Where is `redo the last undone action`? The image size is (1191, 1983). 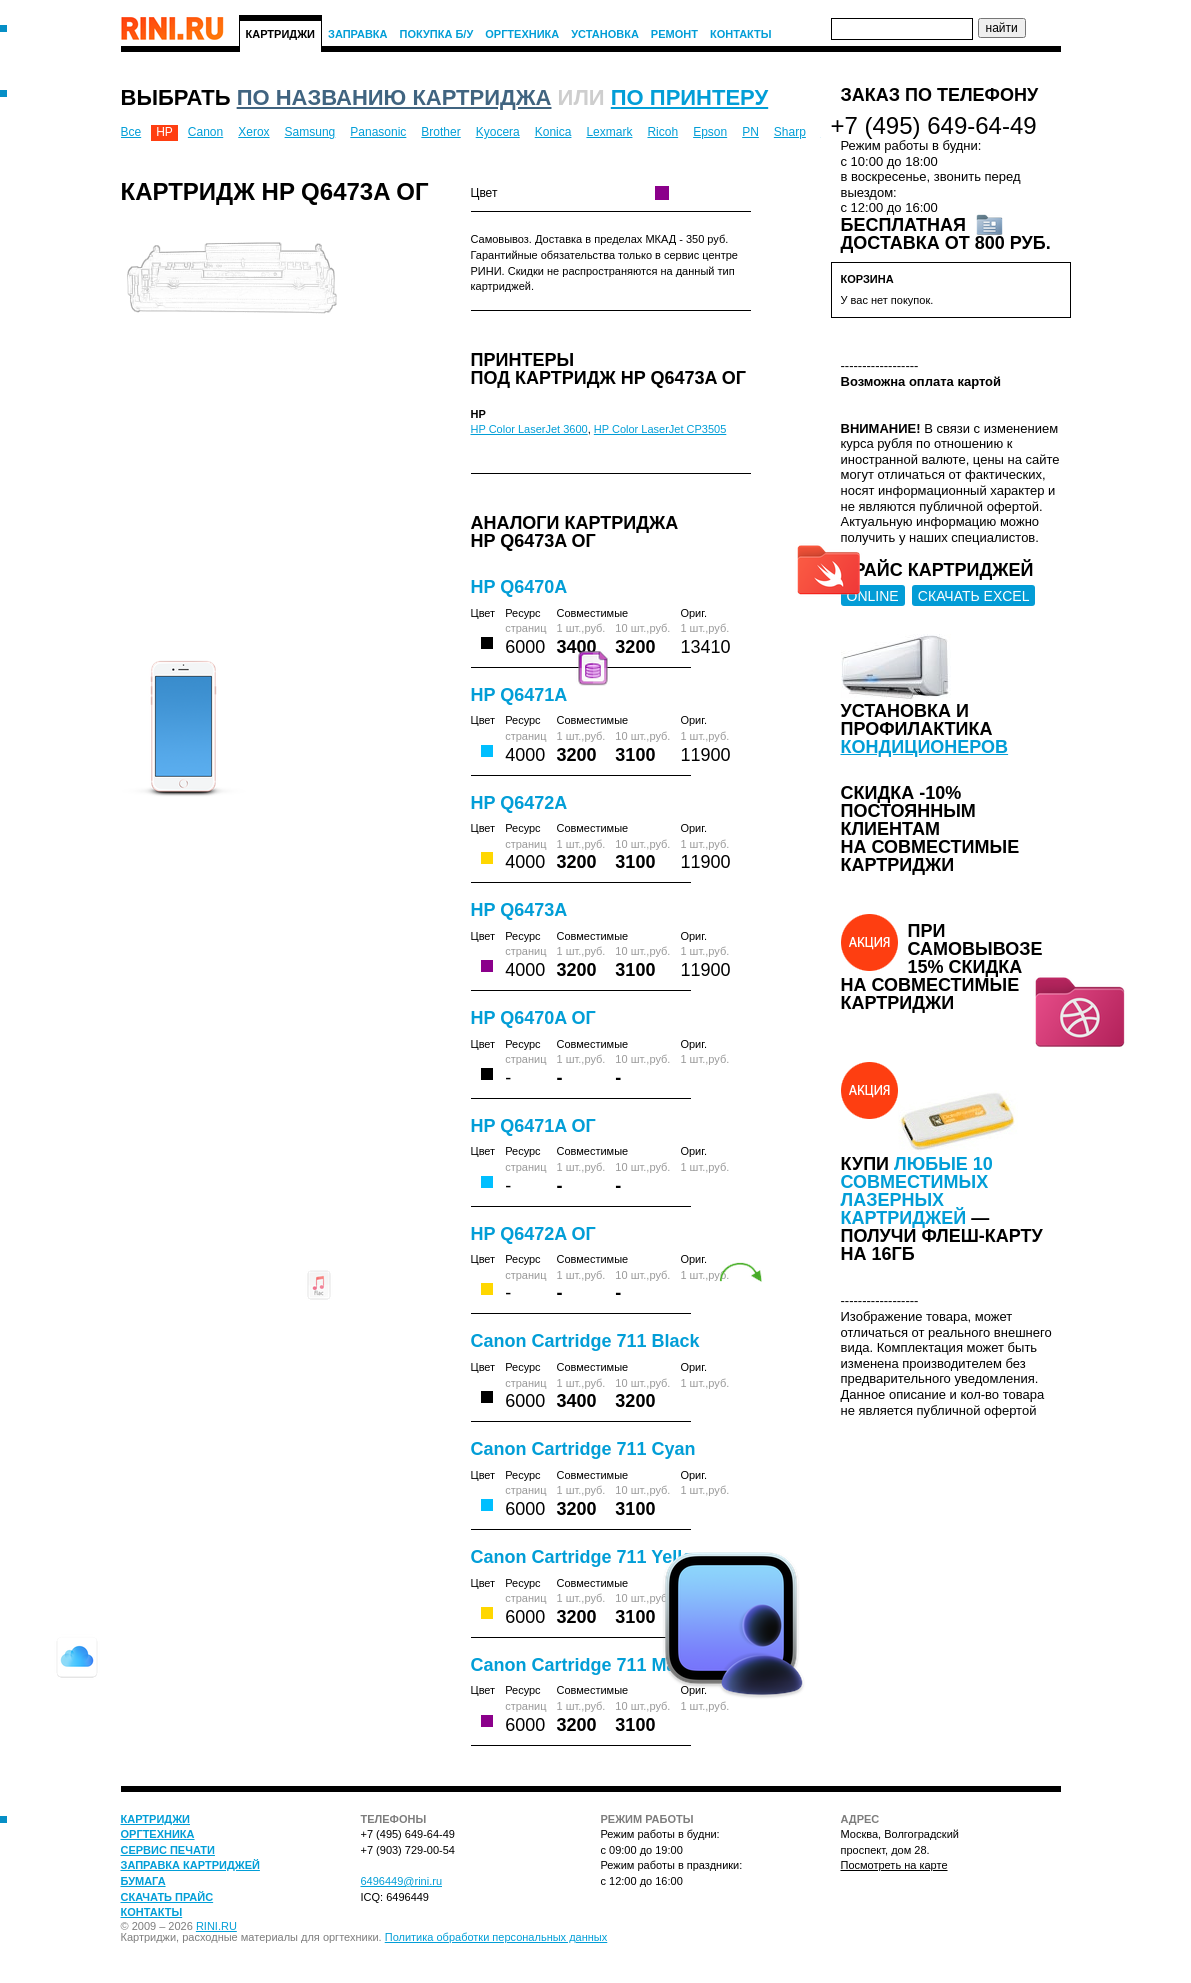
redo the last undone action is located at coordinates (741, 1272).